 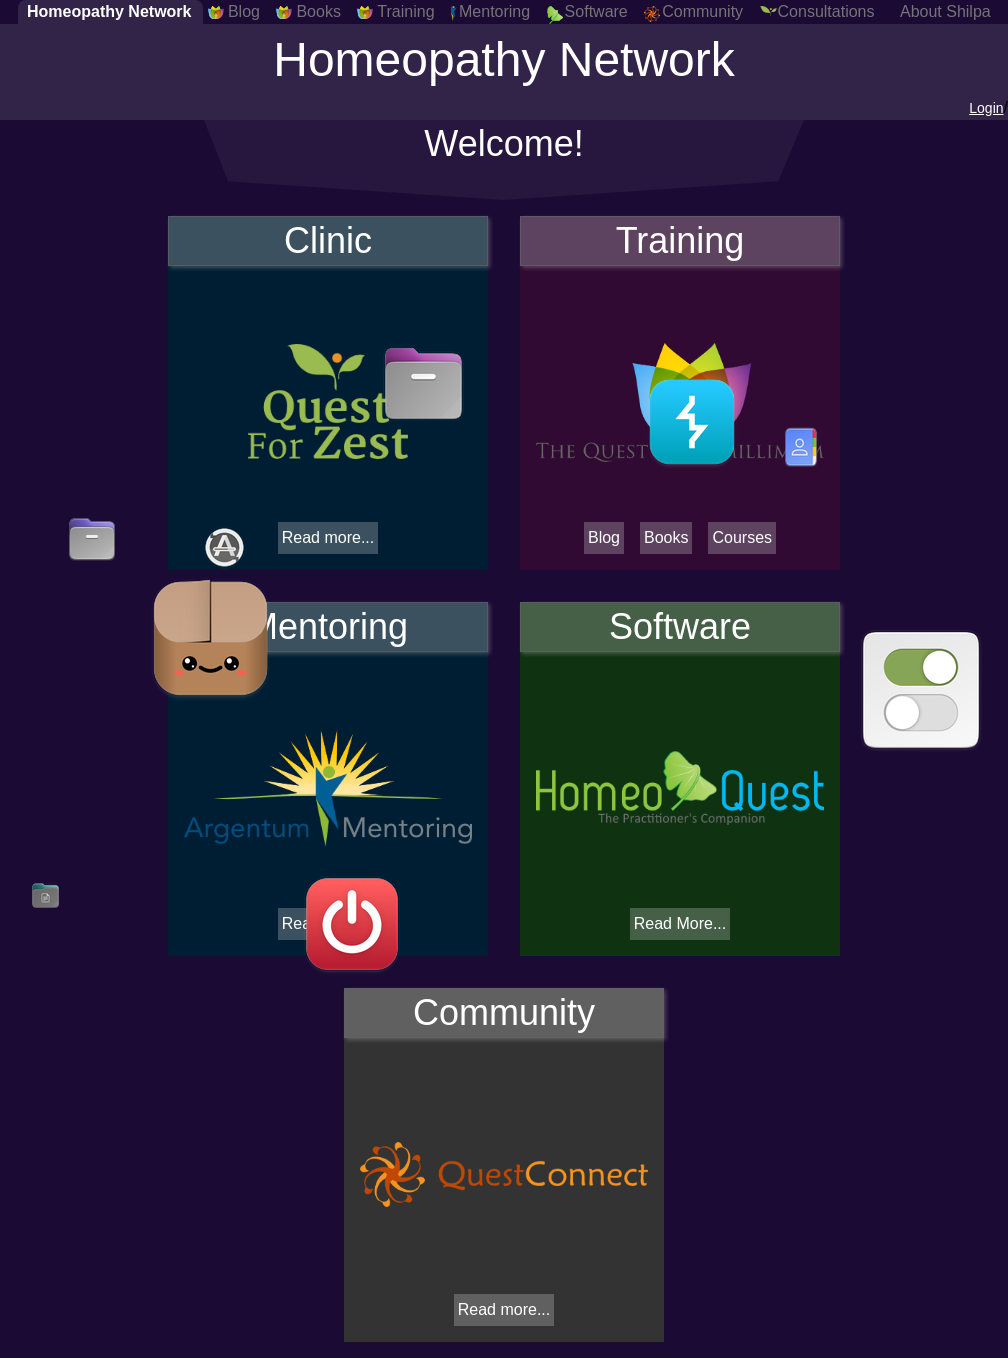 I want to click on open burp suite application, so click(x=692, y=422).